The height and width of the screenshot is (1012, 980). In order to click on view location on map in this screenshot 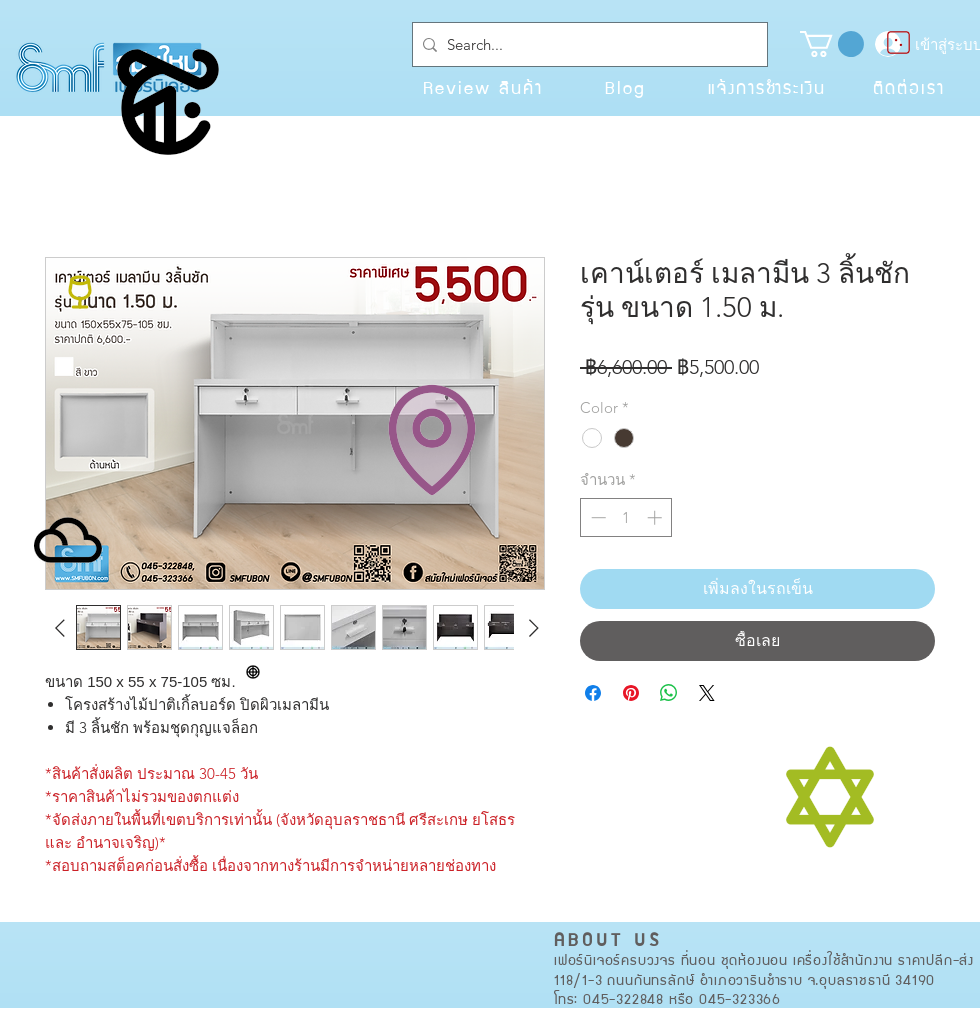, I will do `click(432, 440)`.